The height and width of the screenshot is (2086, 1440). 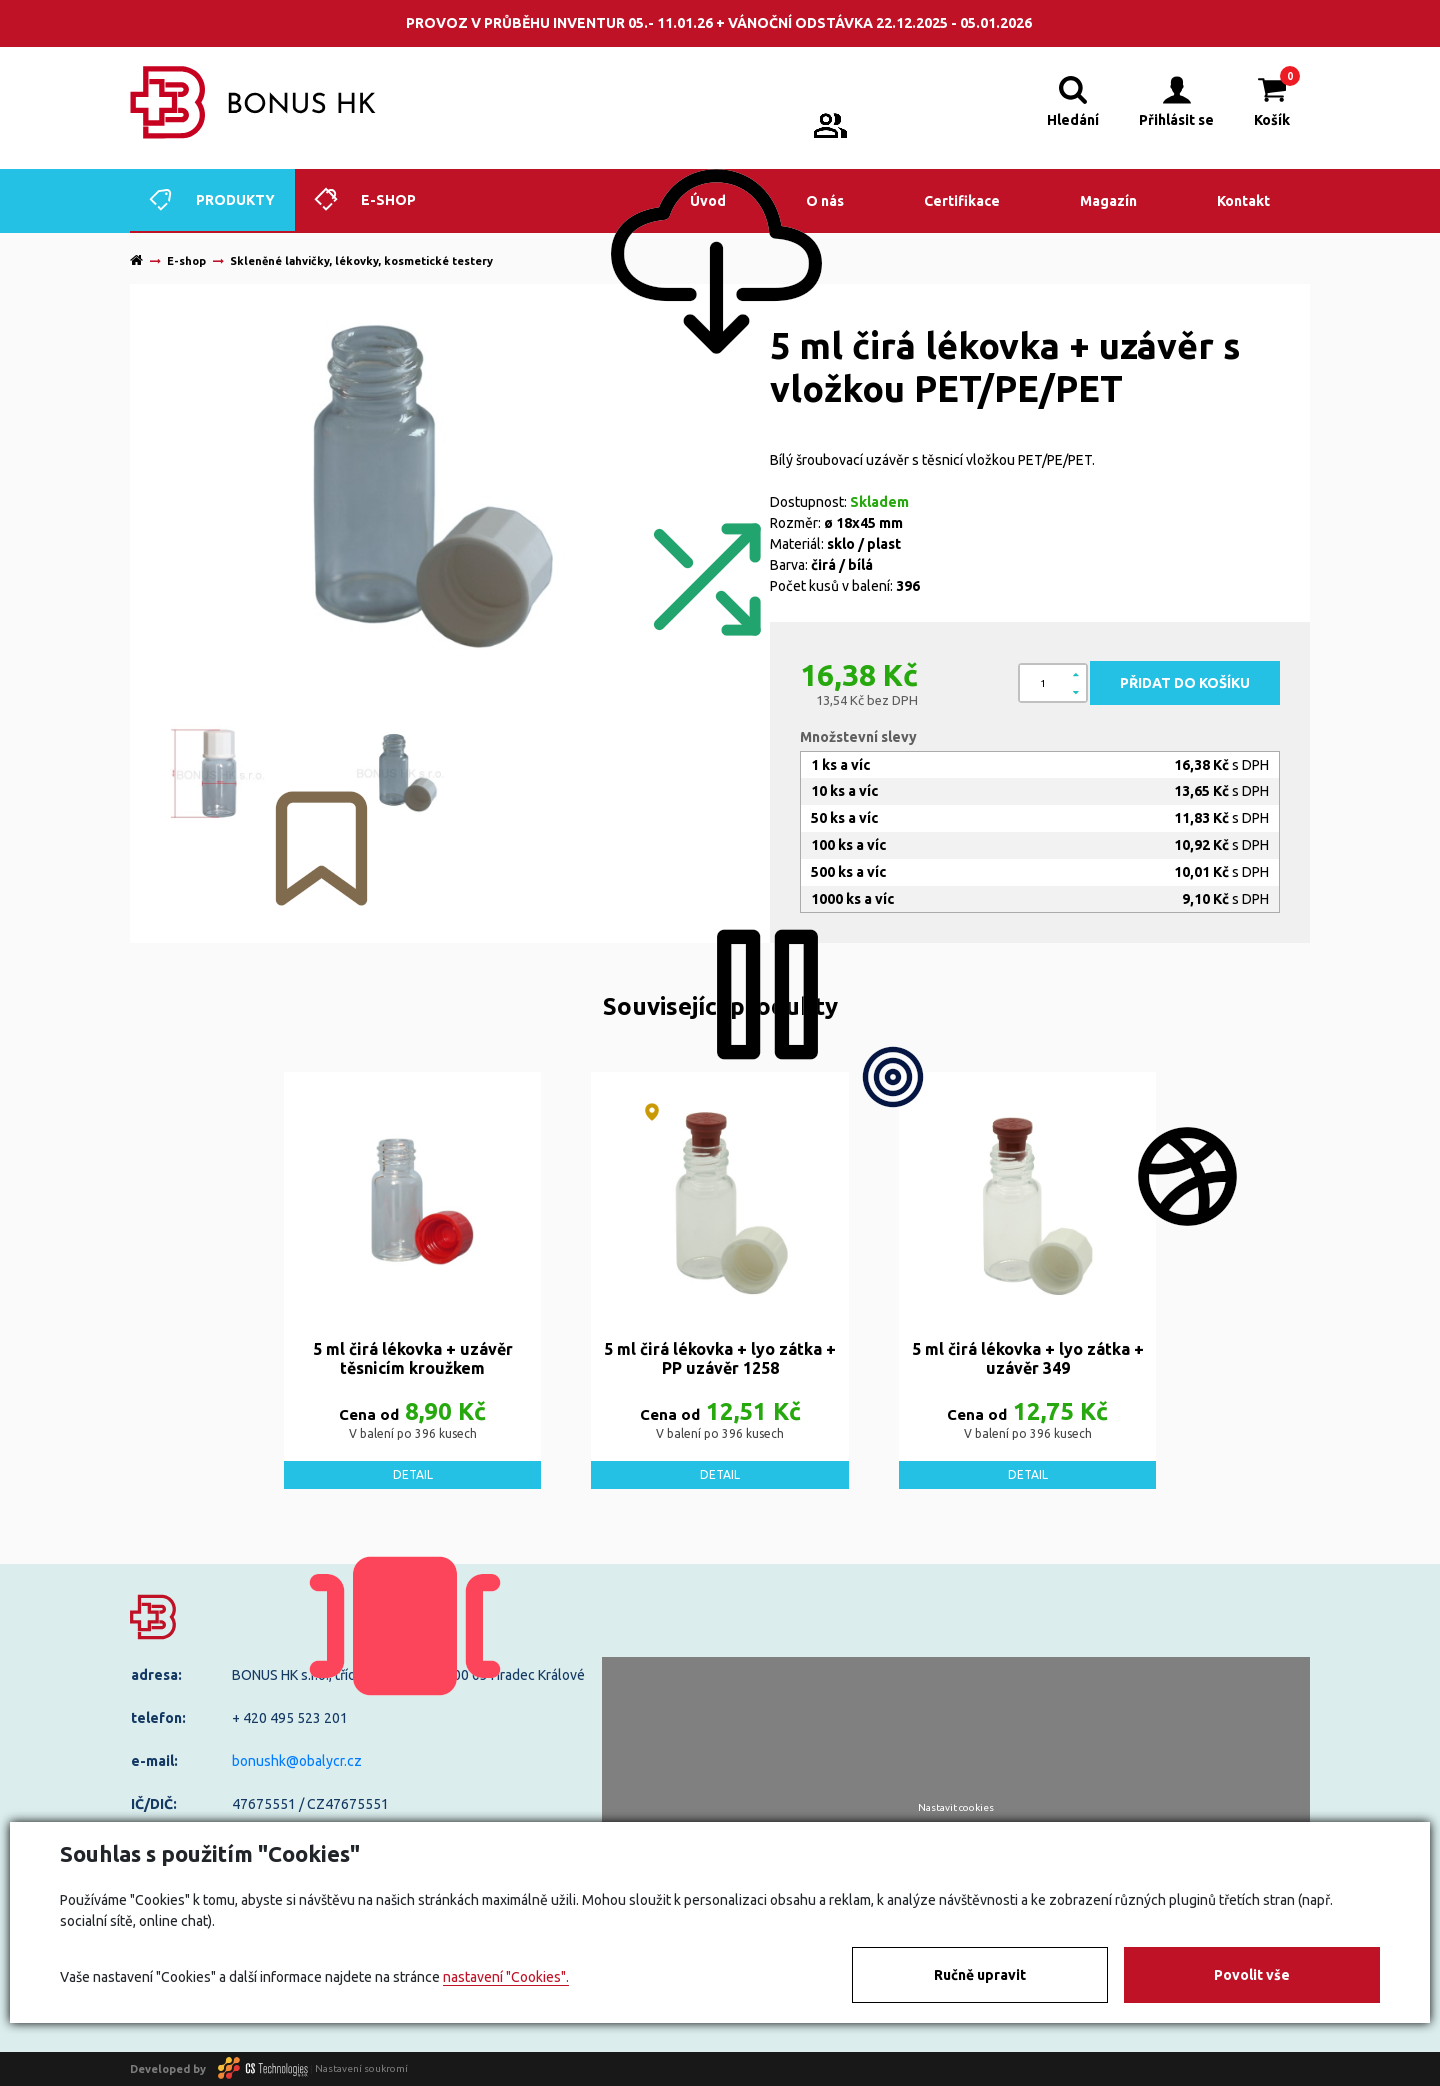 I want to click on download file from cloud storage, so click(x=716, y=261).